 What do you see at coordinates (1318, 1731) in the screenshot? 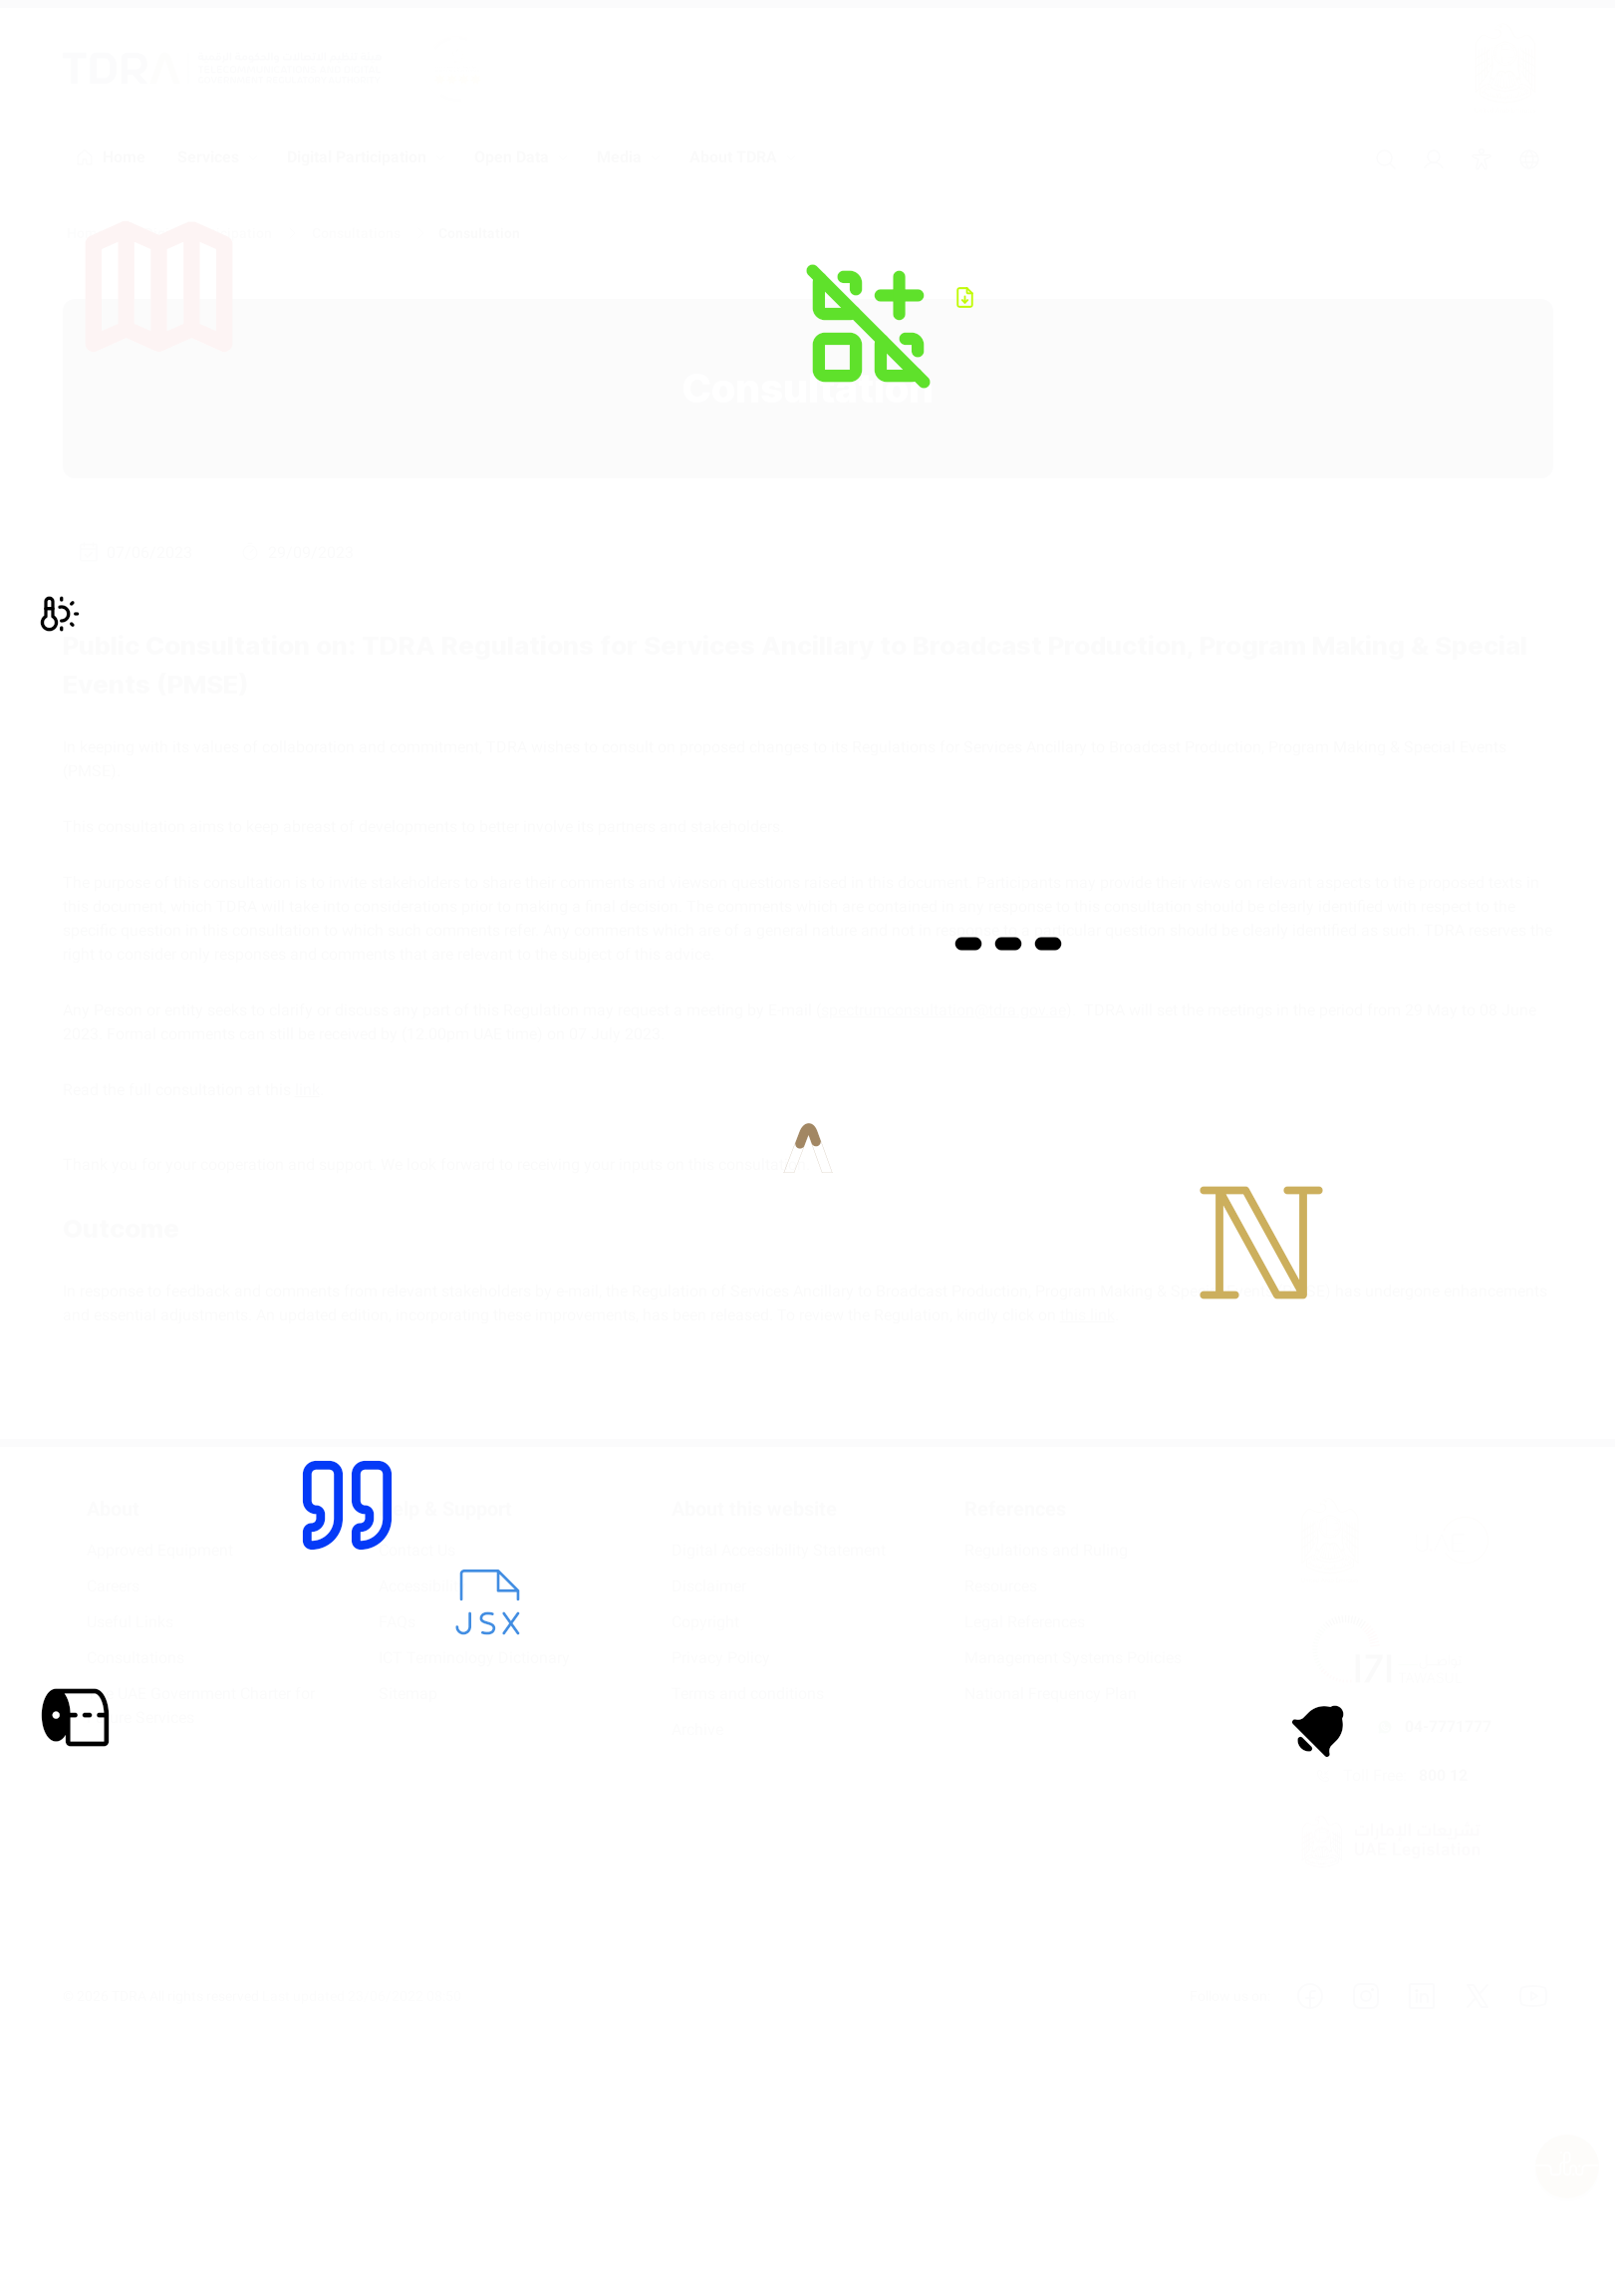
I see `notifications are active` at bounding box center [1318, 1731].